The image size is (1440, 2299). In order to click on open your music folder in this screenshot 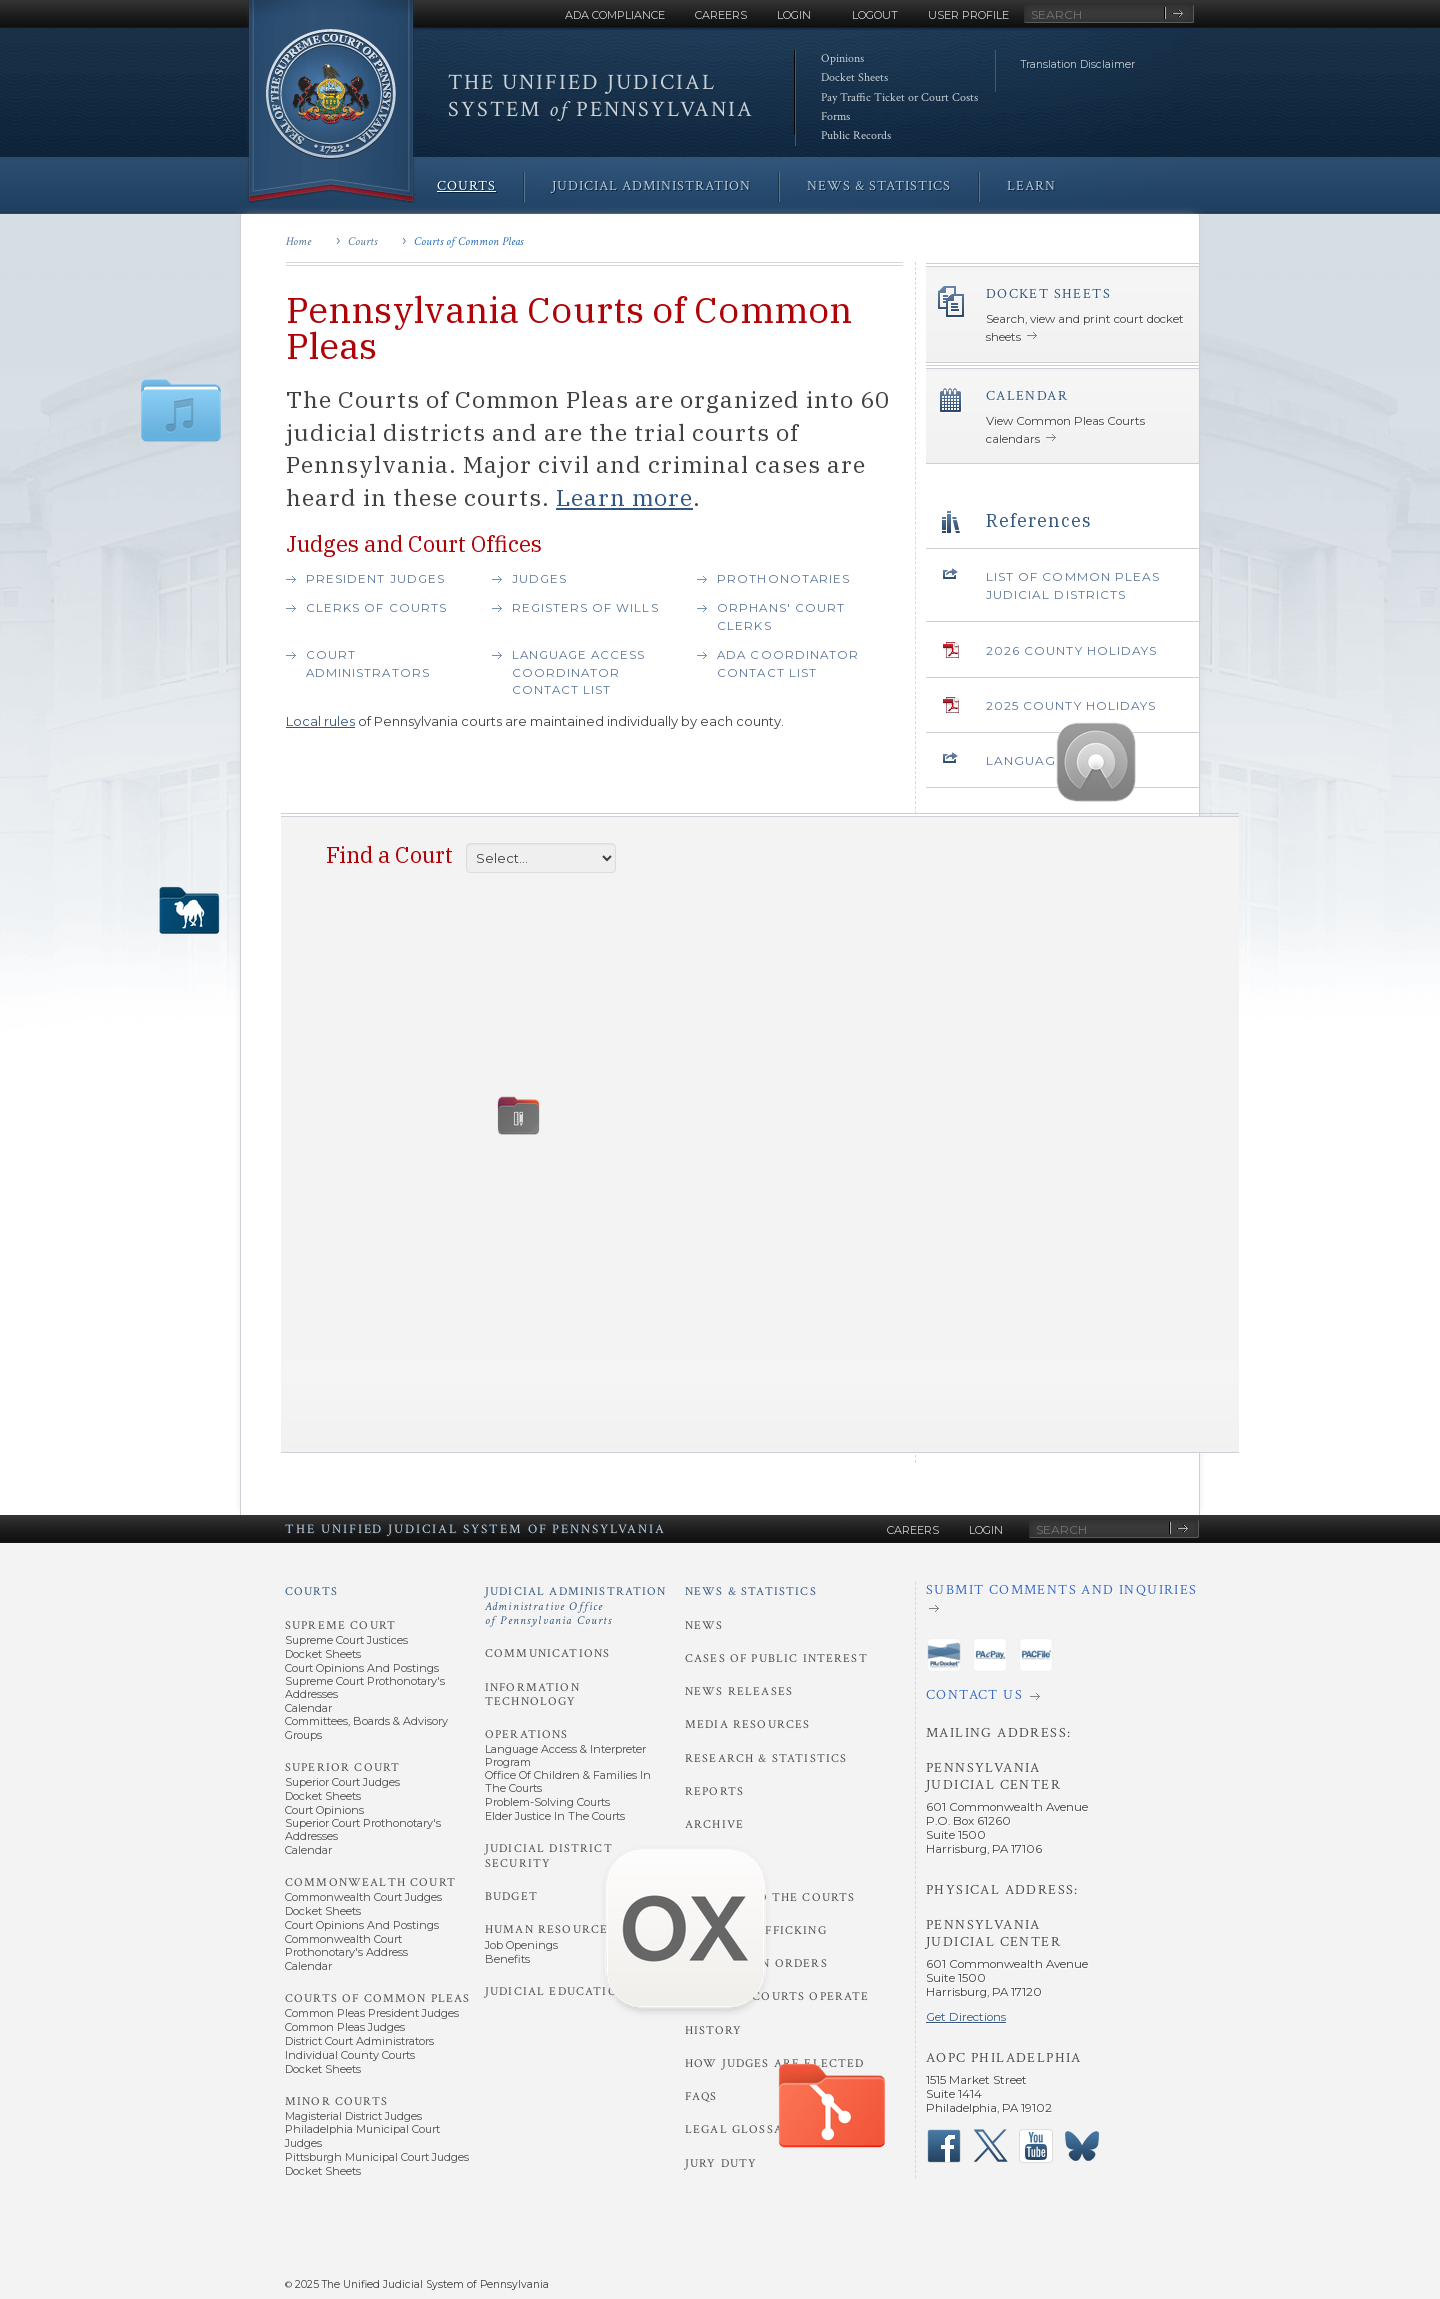, I will do `click(181, 410)`.